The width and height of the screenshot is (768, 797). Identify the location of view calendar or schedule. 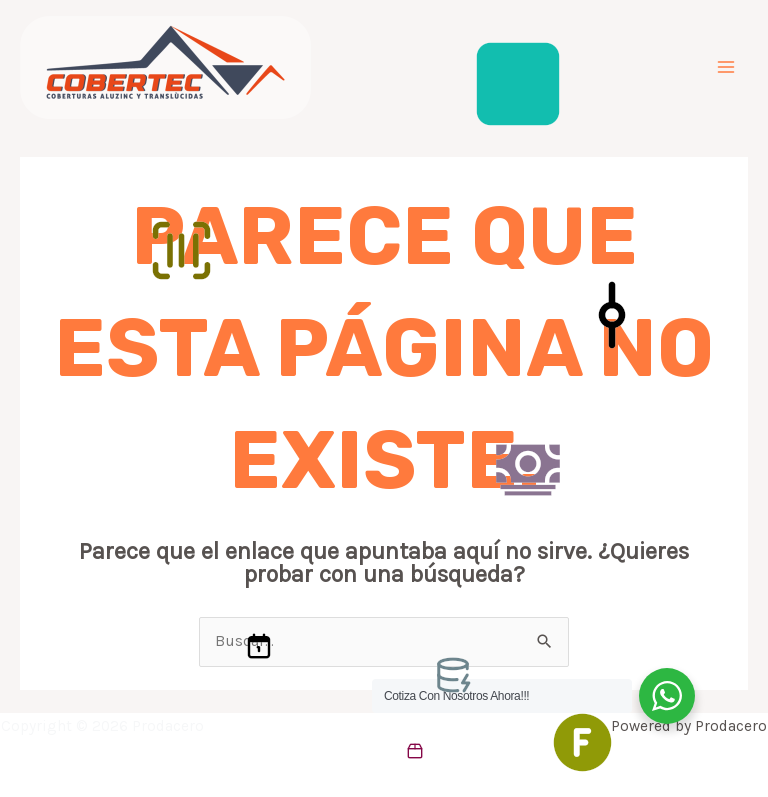
(259, 646).